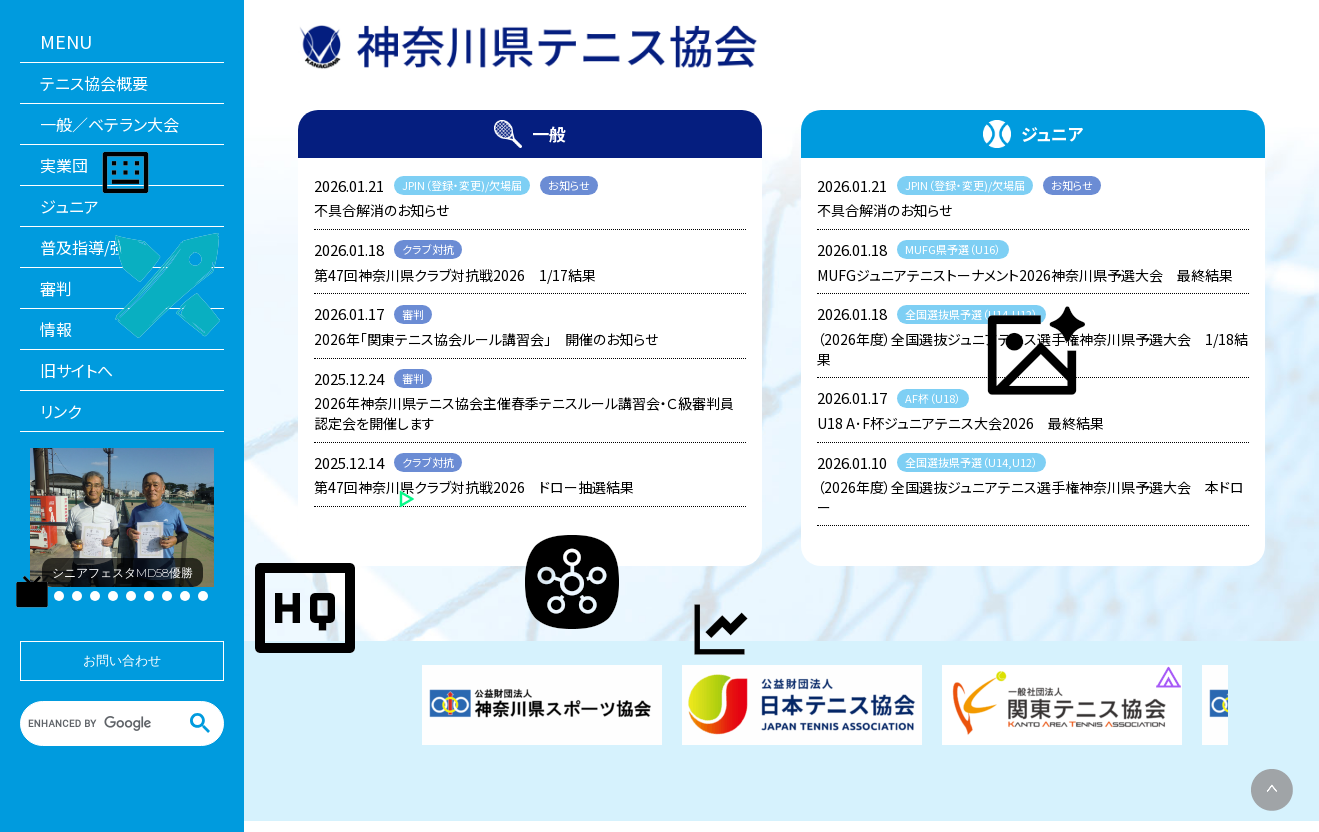 The image size is (1319, 832). What do you see at coordinates (1032, 355) in the screenshot?
I see `generate or enhance an image using AI` at bounding box center [1032, 355].